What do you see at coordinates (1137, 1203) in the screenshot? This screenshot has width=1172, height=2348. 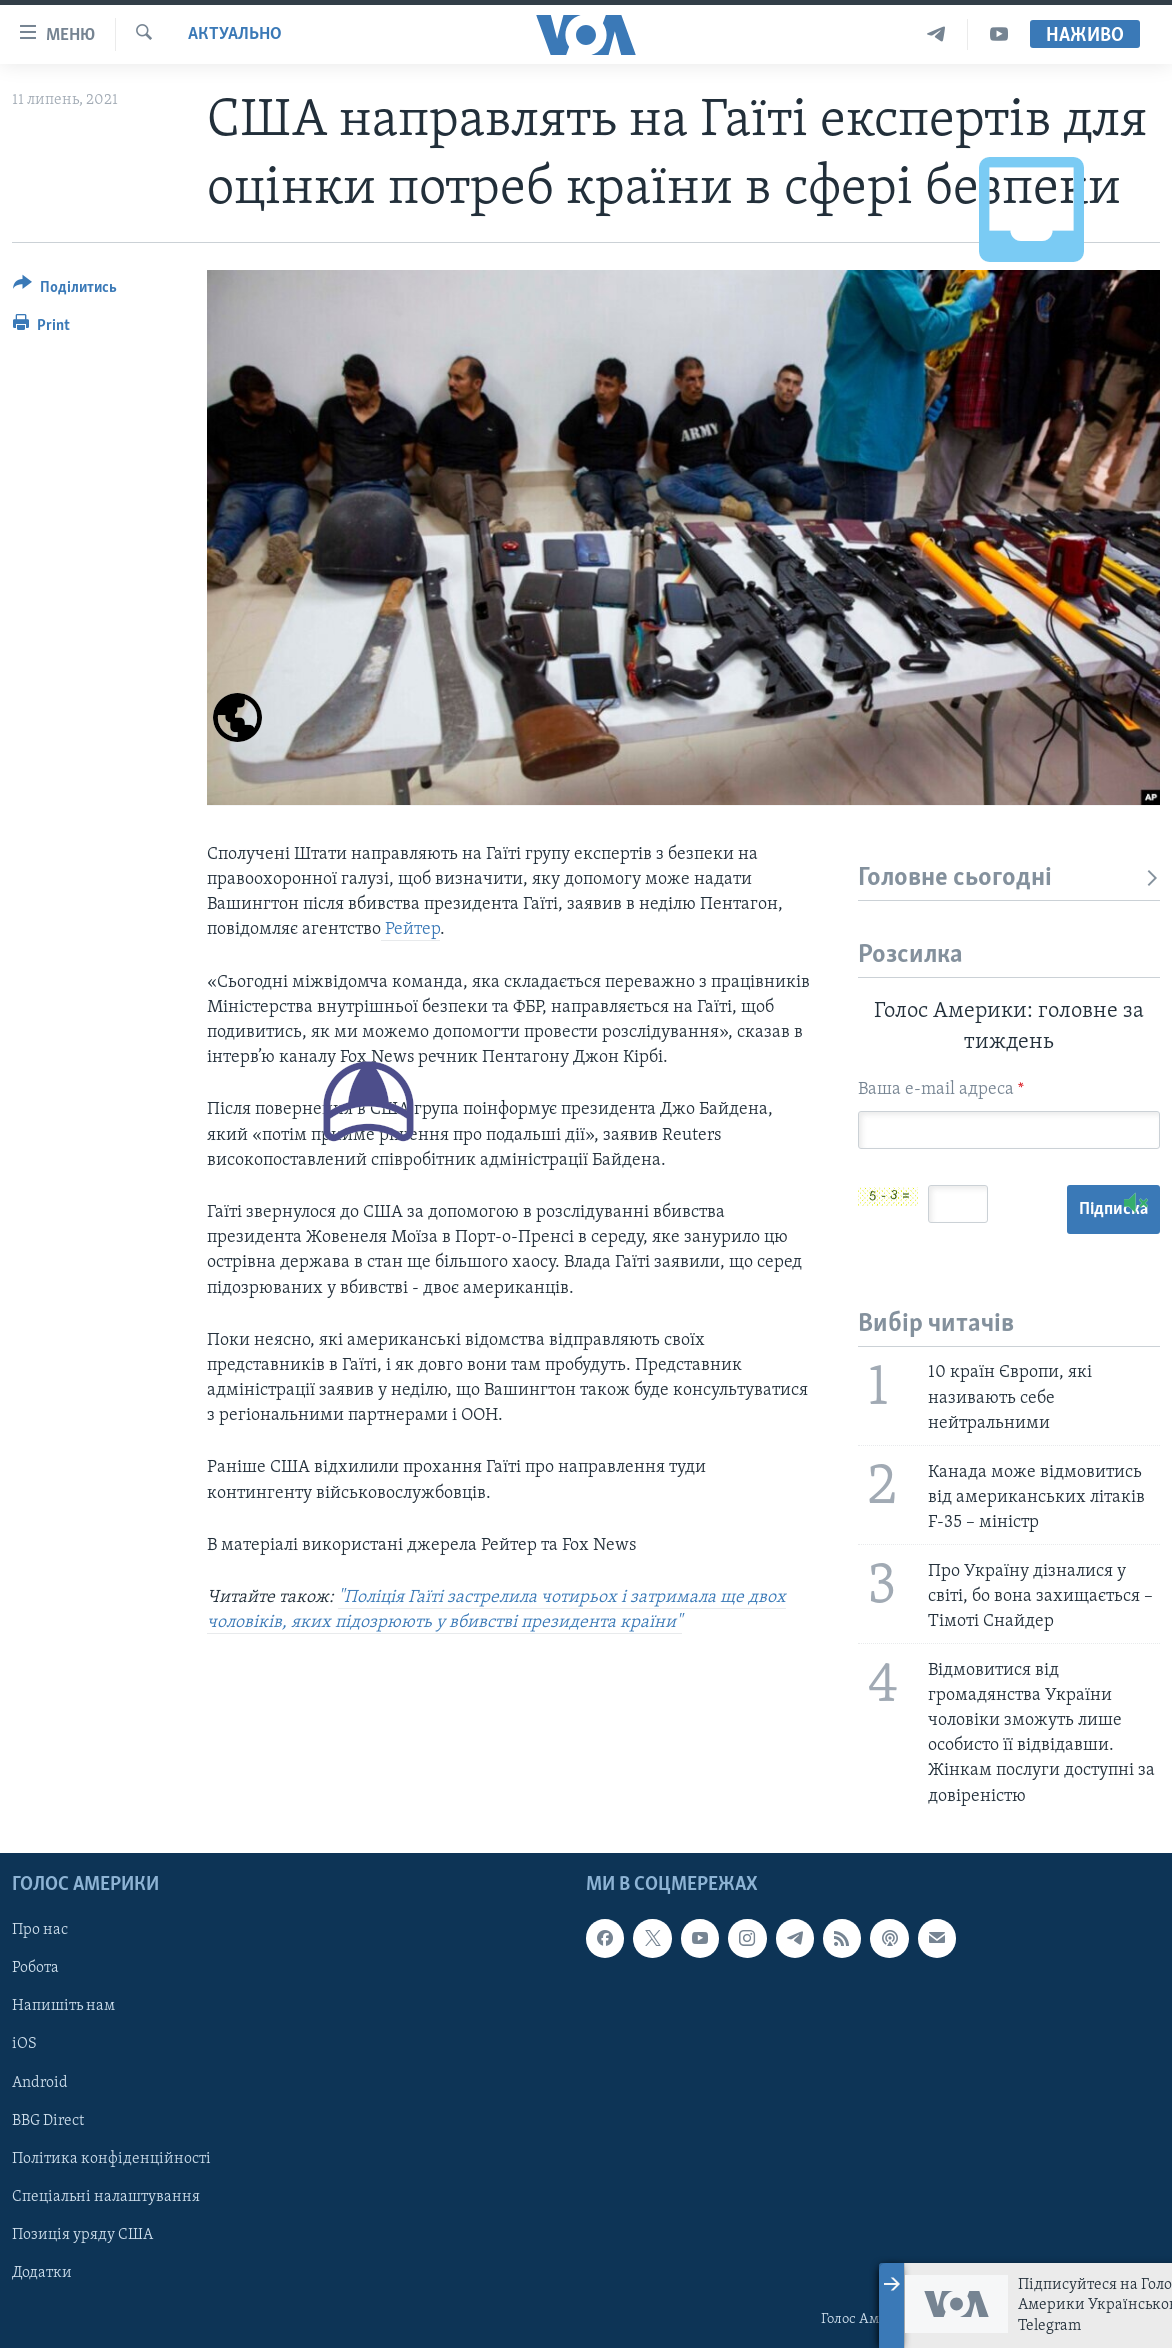 I see `mute audio or sound` at bounding box center [1137, 1203].